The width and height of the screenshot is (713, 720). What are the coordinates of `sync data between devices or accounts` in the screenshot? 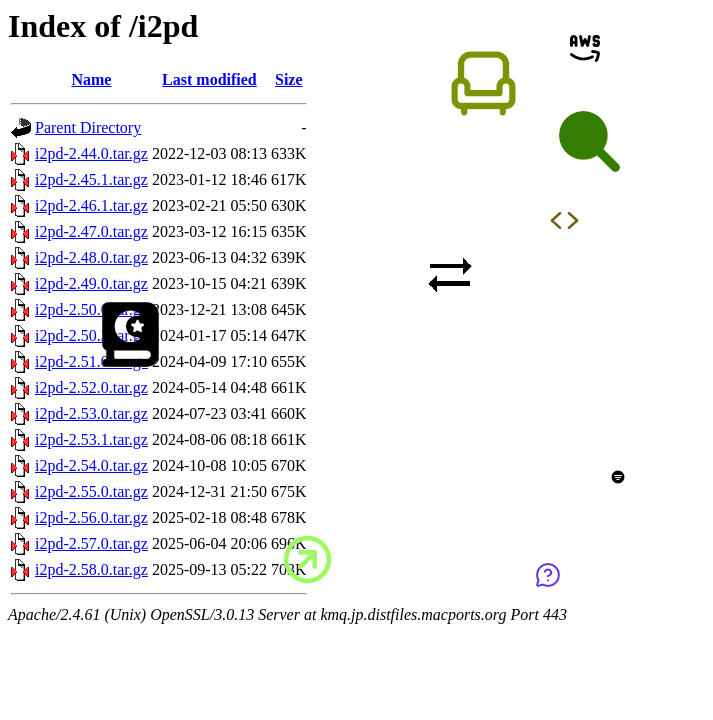 It's located at (450, 275).